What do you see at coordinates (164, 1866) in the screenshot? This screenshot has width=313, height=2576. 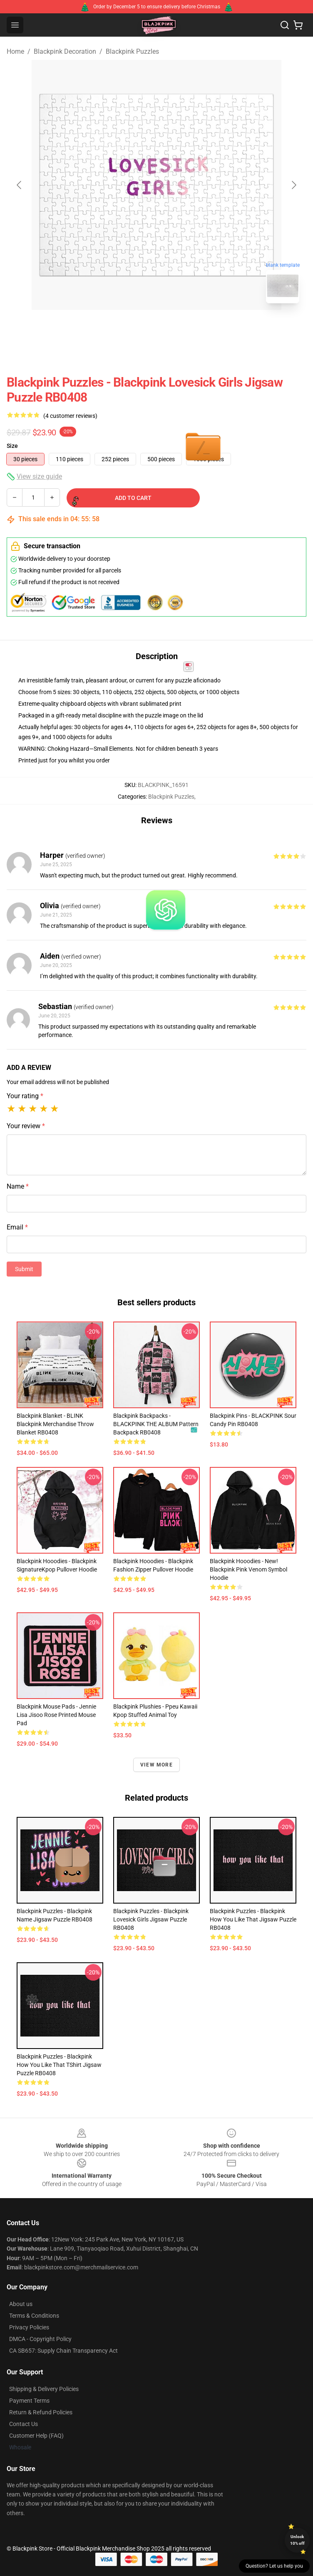 I see `open file manager application` at bounding box center [164, 1866].